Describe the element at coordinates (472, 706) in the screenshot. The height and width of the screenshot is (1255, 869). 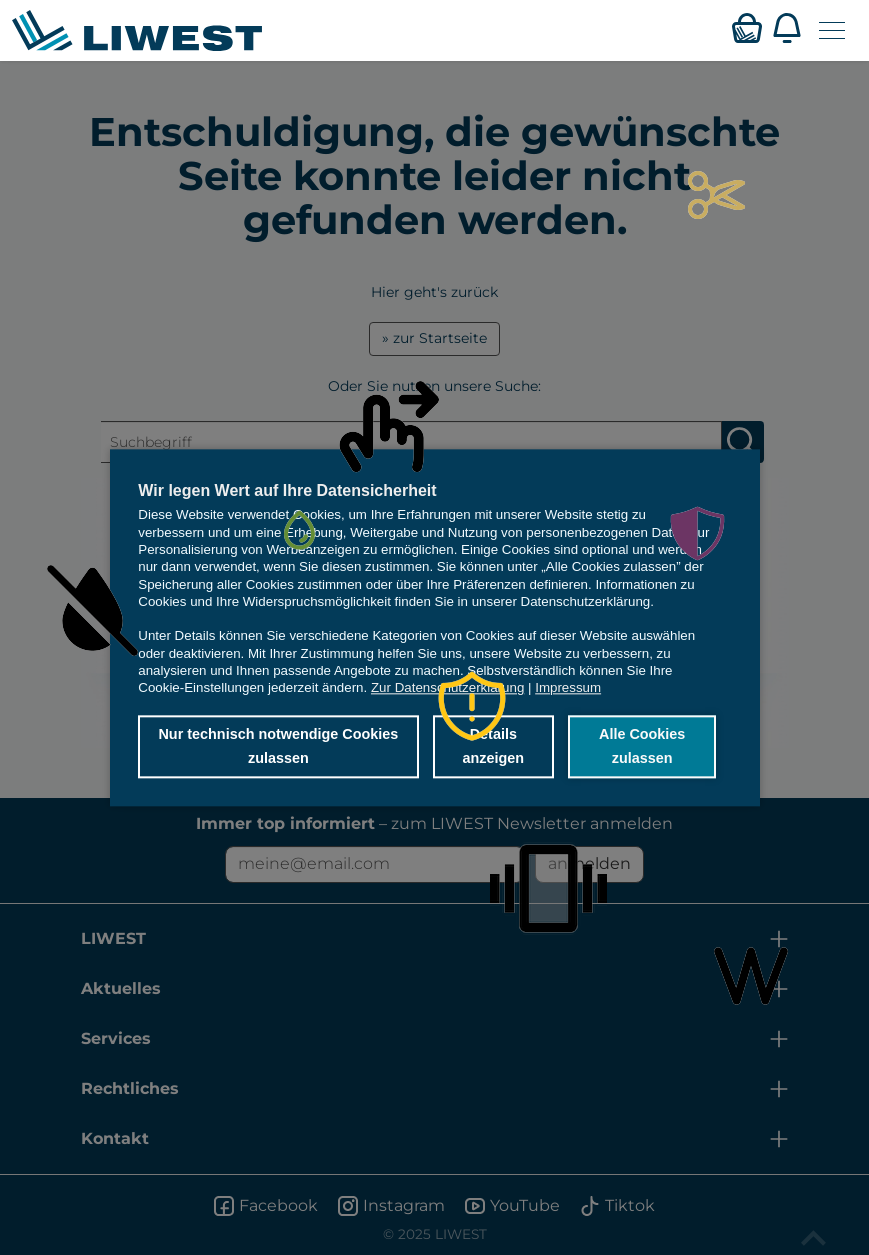
I see `security warning or alert detected` at that location.